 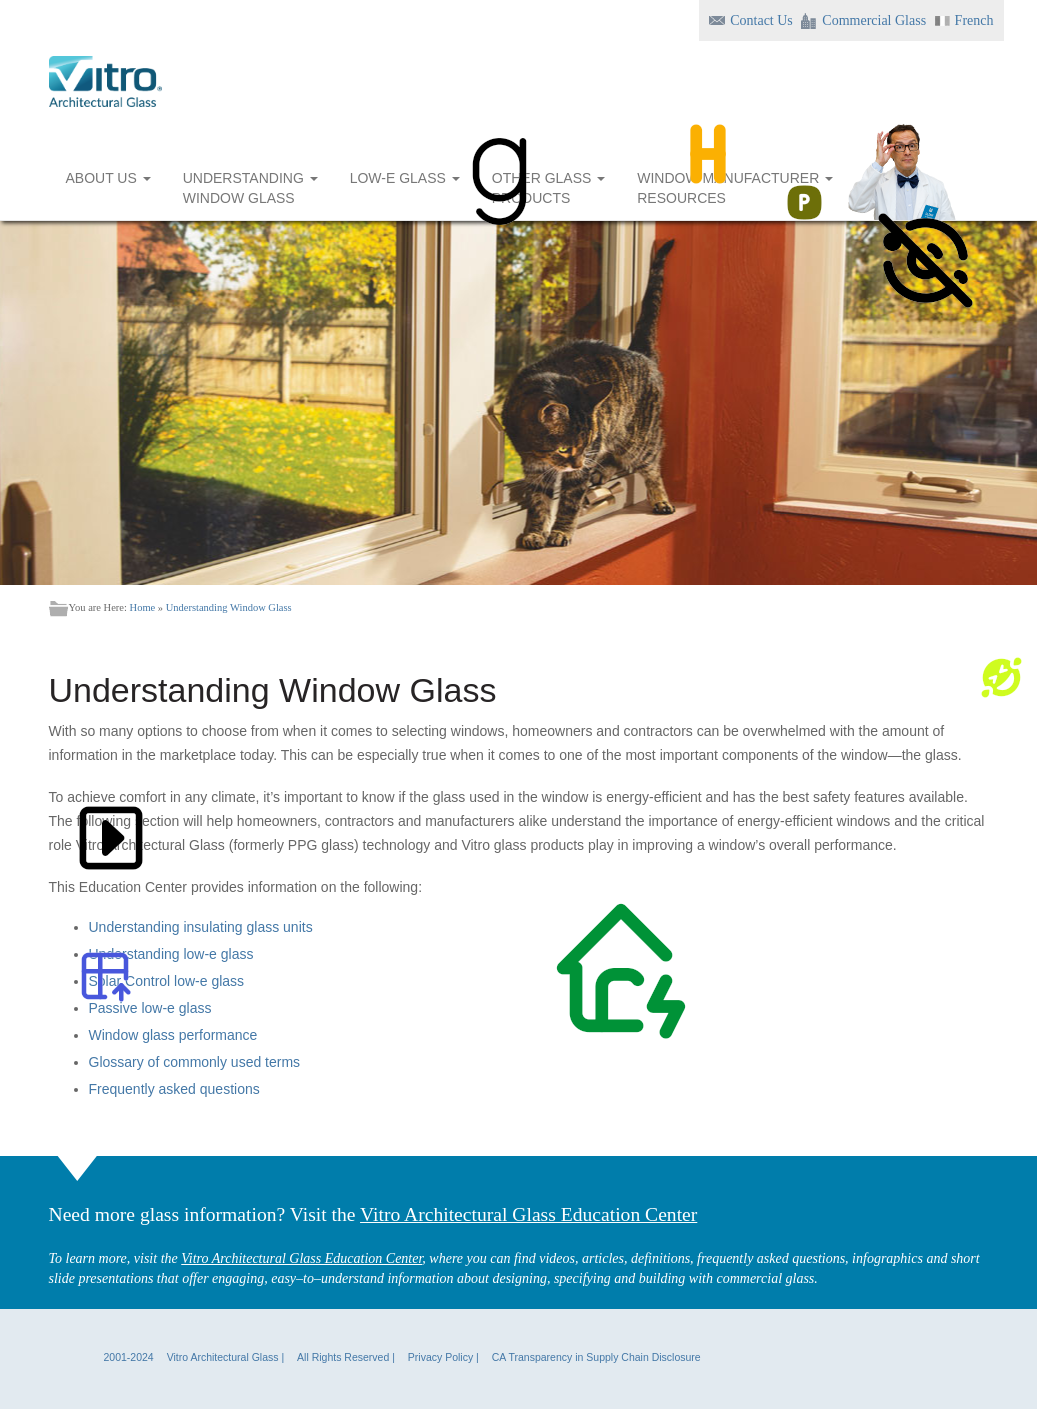 I want to click on react with laughing emoji, so click(x=1001, y=677).